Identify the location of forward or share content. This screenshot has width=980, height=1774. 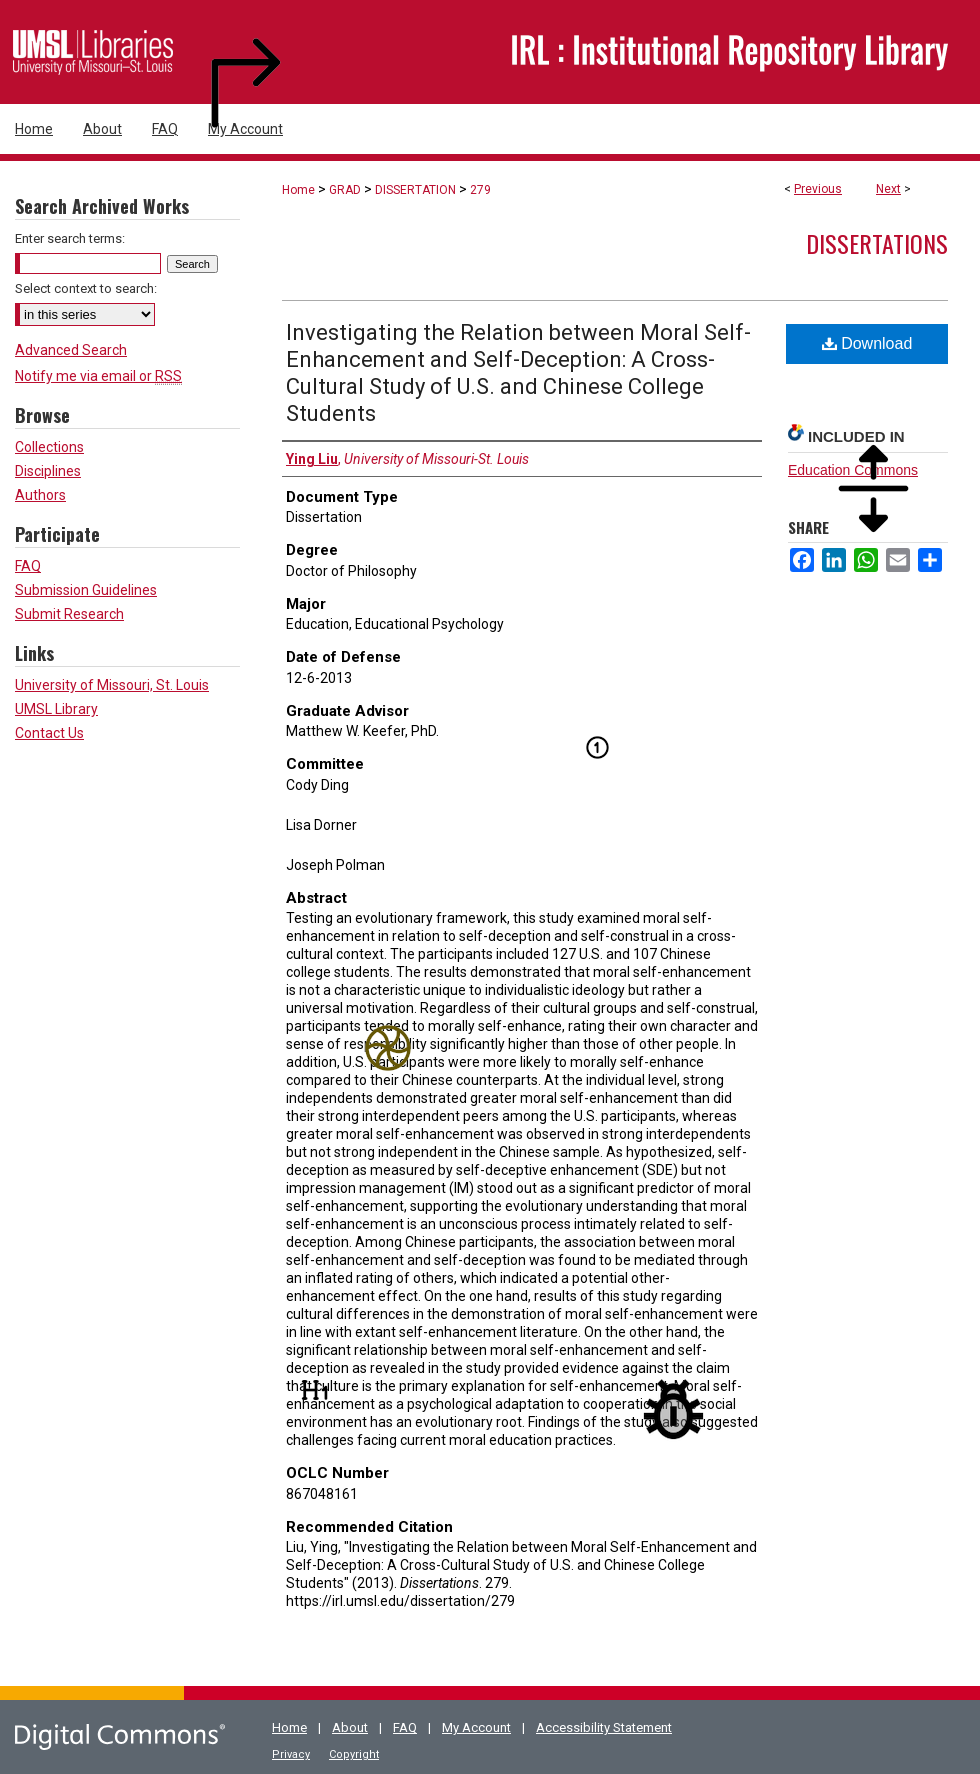
(239, 83).